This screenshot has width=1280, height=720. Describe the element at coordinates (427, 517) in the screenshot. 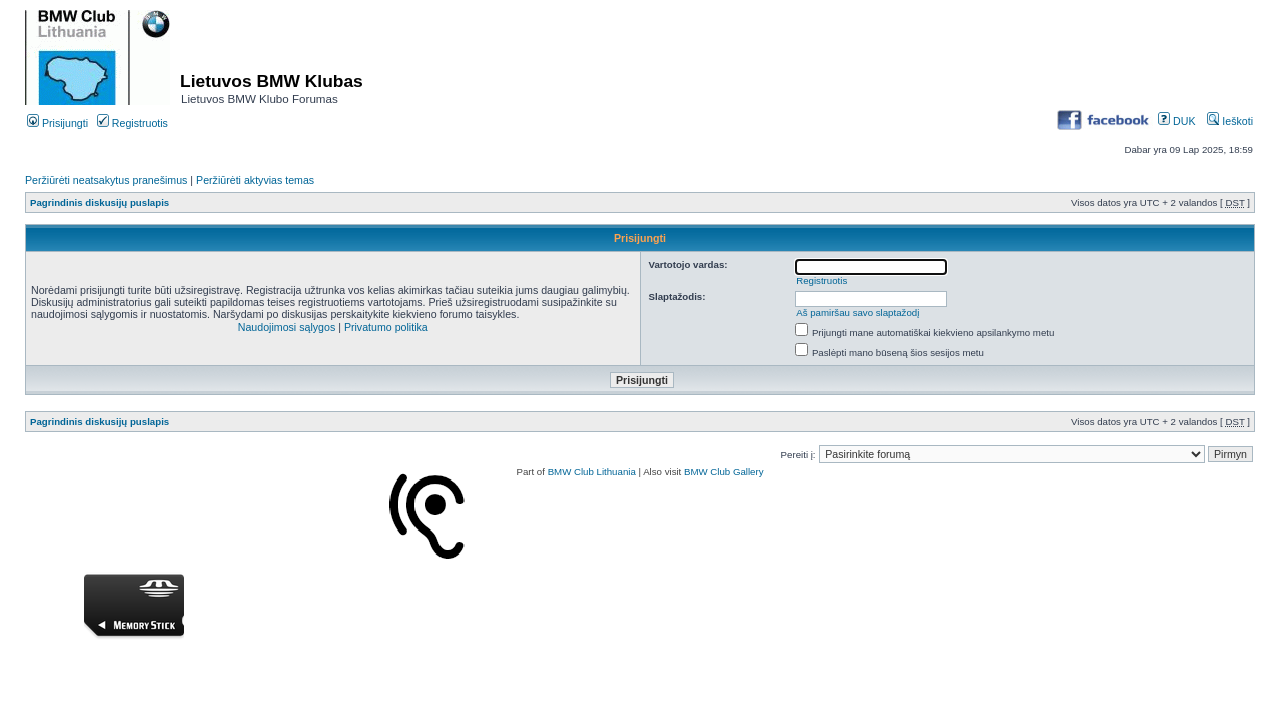

I see `access hearing or audio accessibility settings` at that location.